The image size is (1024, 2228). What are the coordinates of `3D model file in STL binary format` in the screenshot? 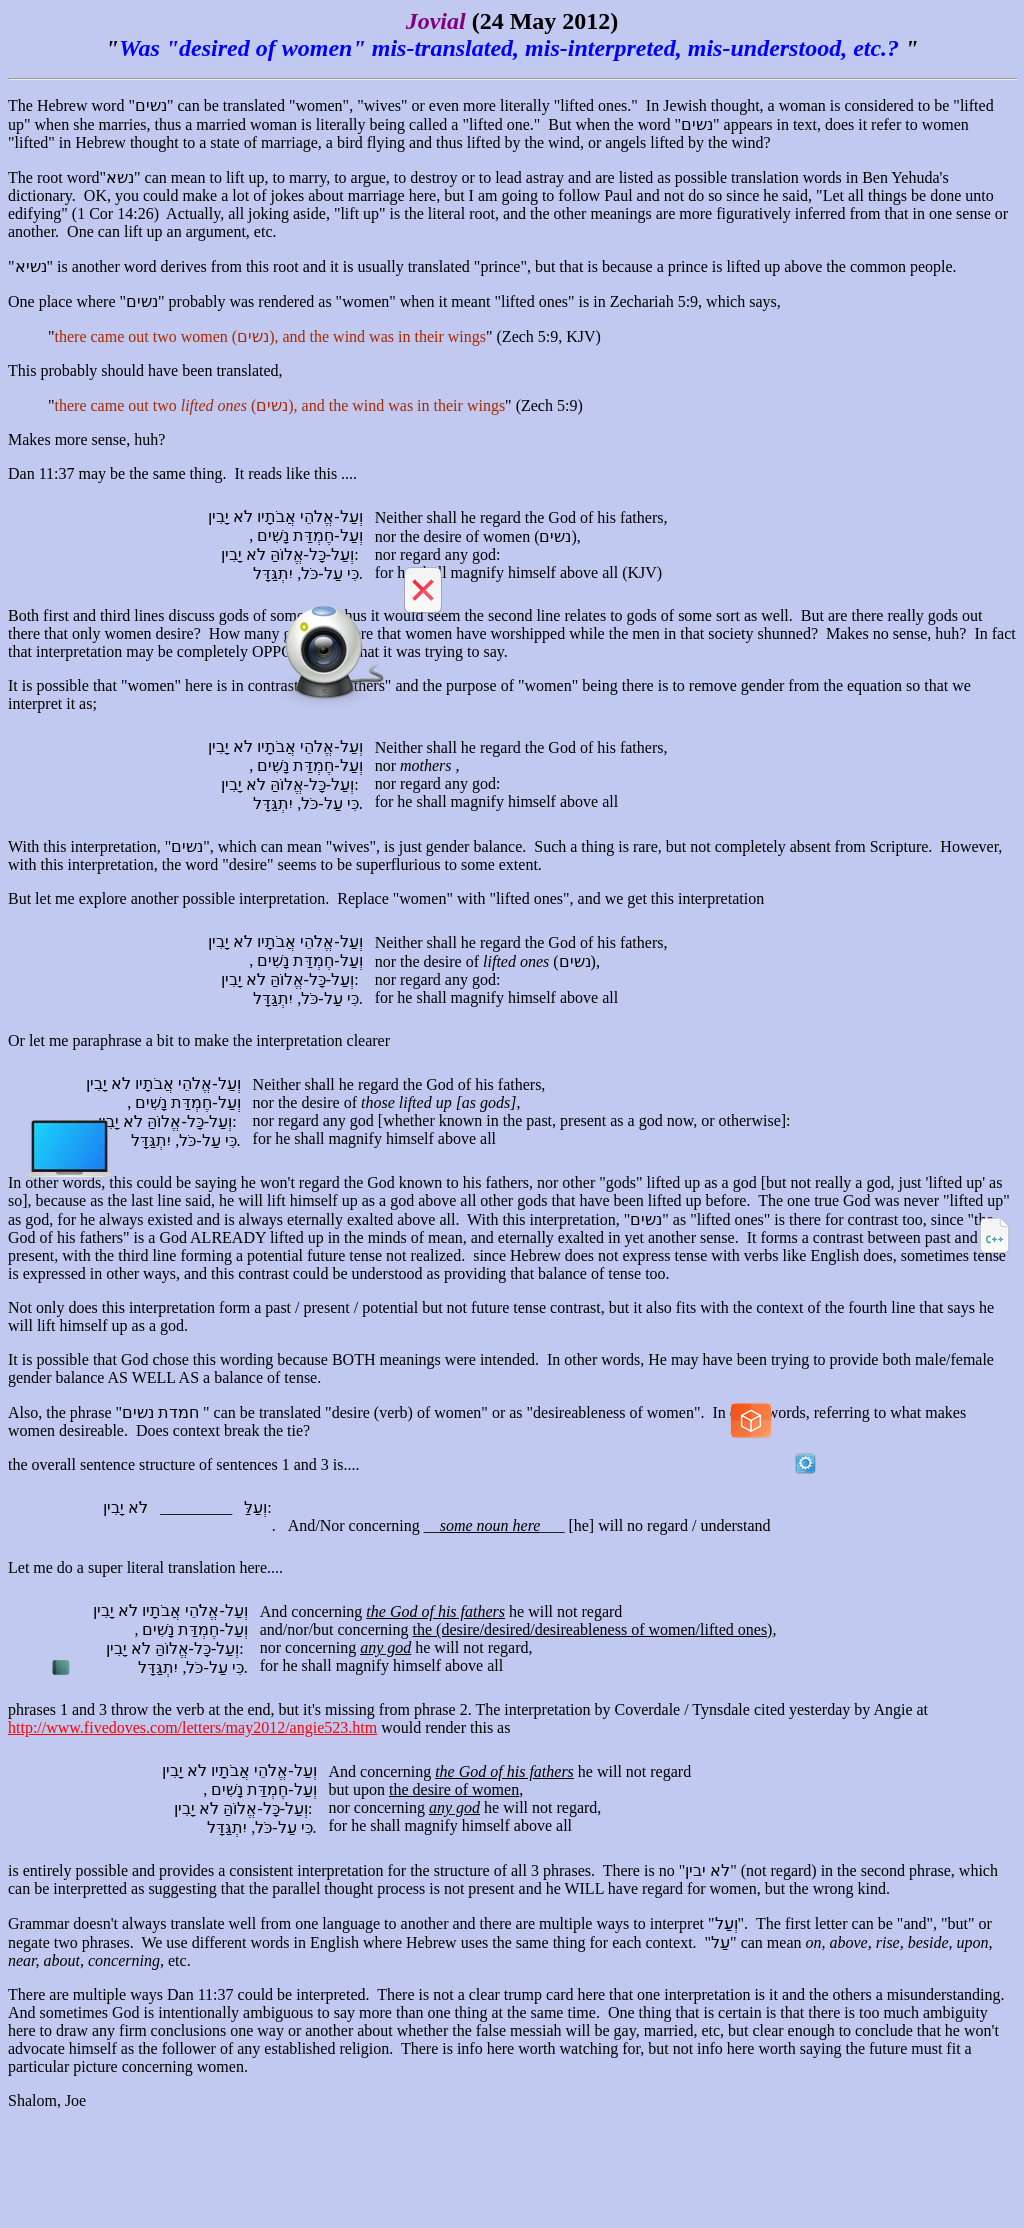 It's located at (751, 1419).